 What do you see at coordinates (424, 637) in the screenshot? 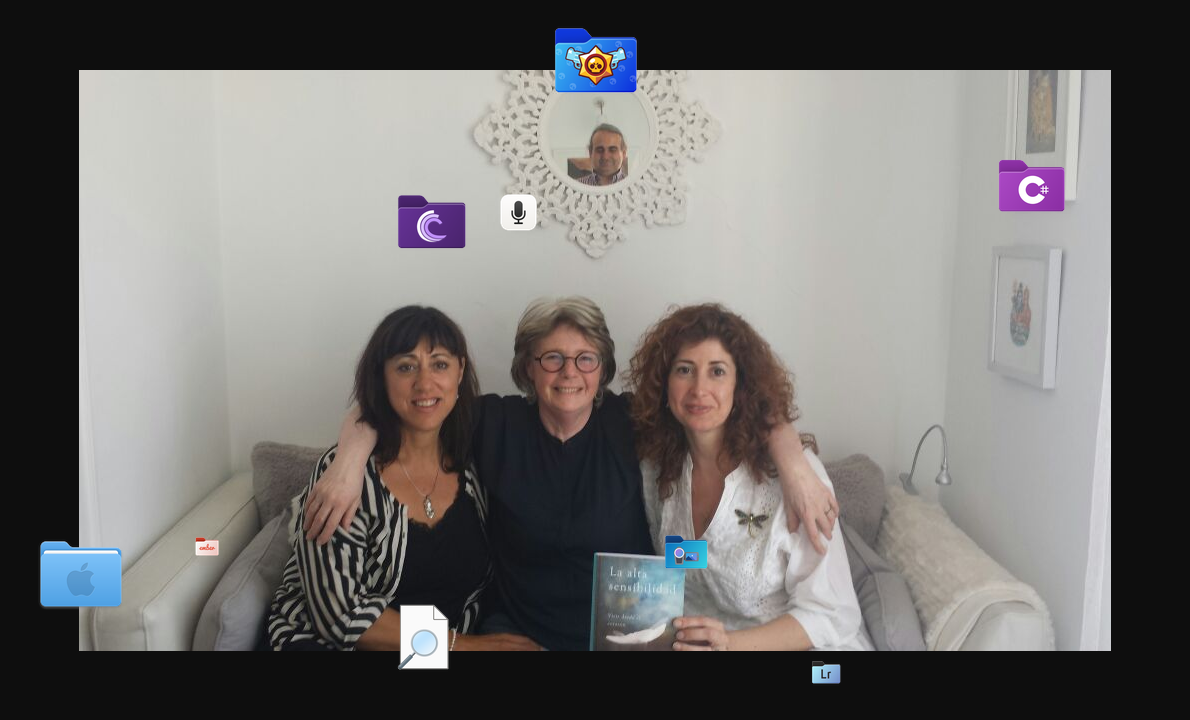
I see `search within a document or file` at bounding box center [424, 637].